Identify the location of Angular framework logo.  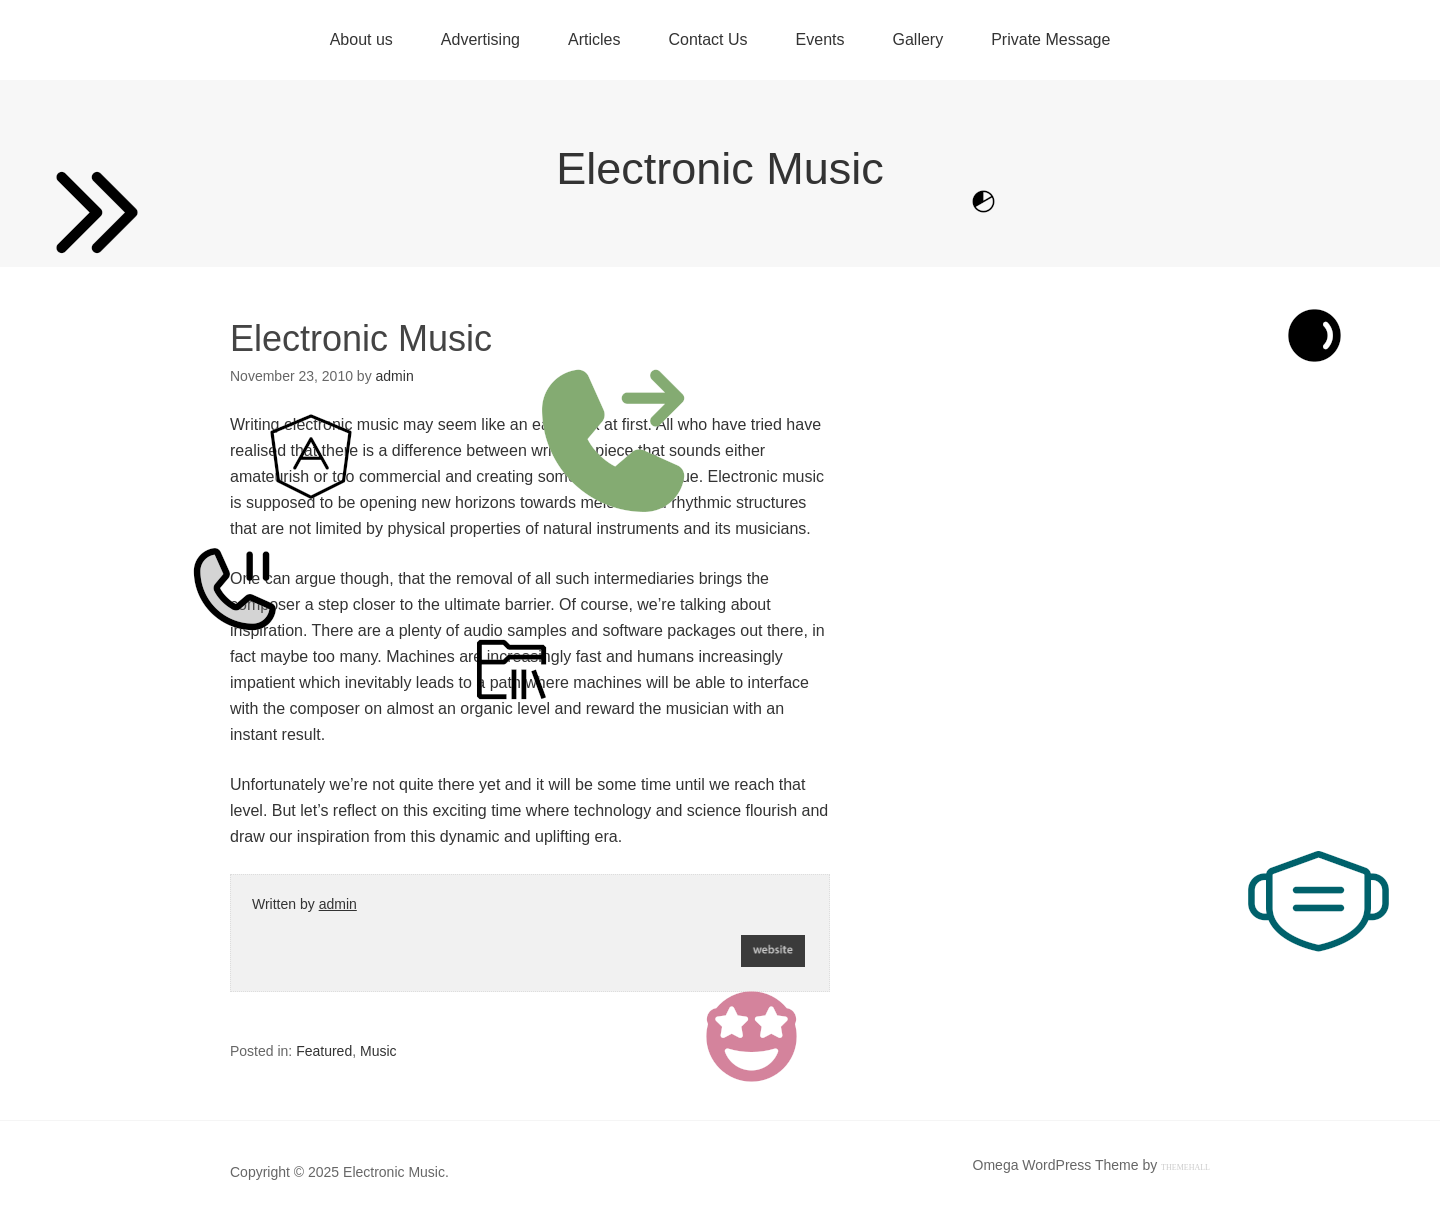
(311, 455).